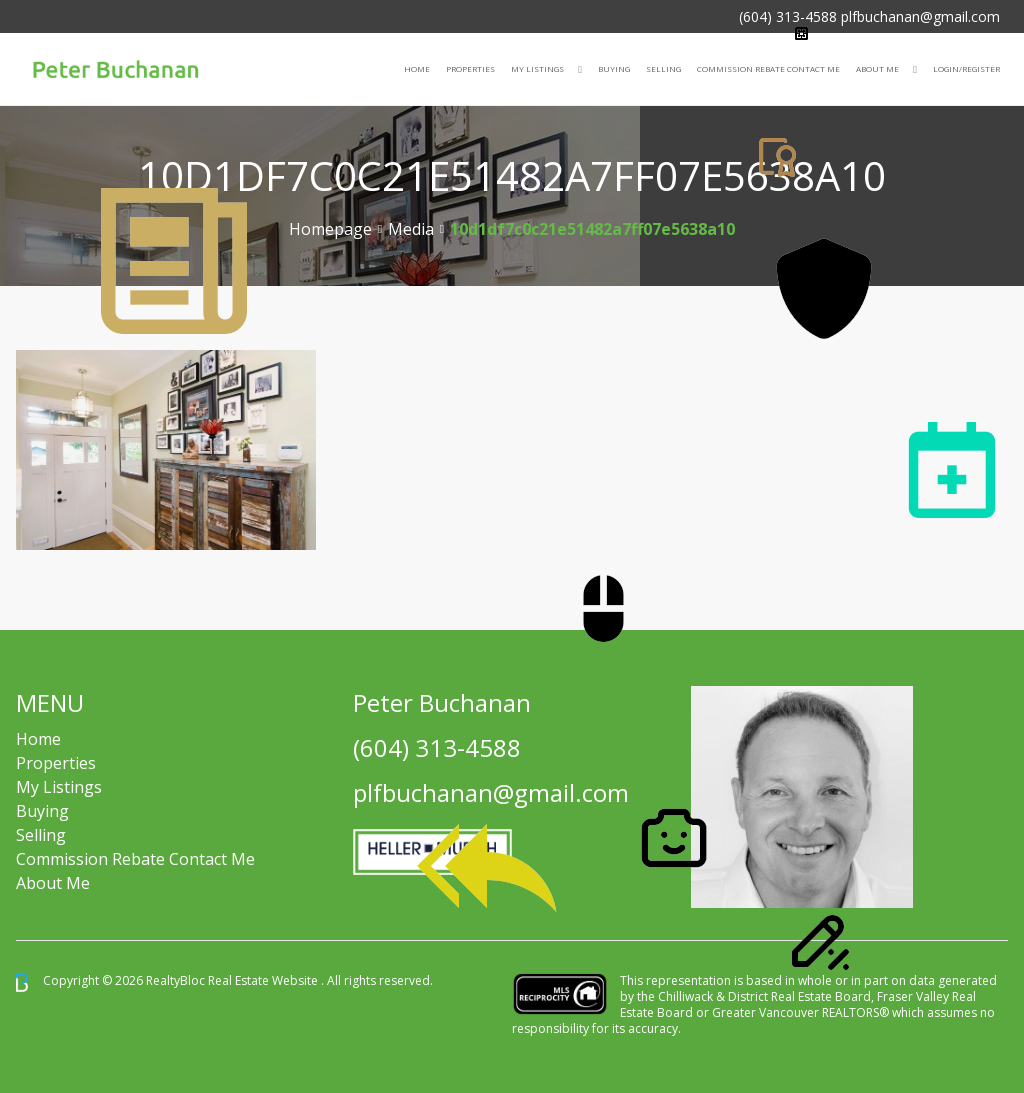 This screenshot has height=1093, width=1024. I want to click on add a new calendar event, so click(952, 470).